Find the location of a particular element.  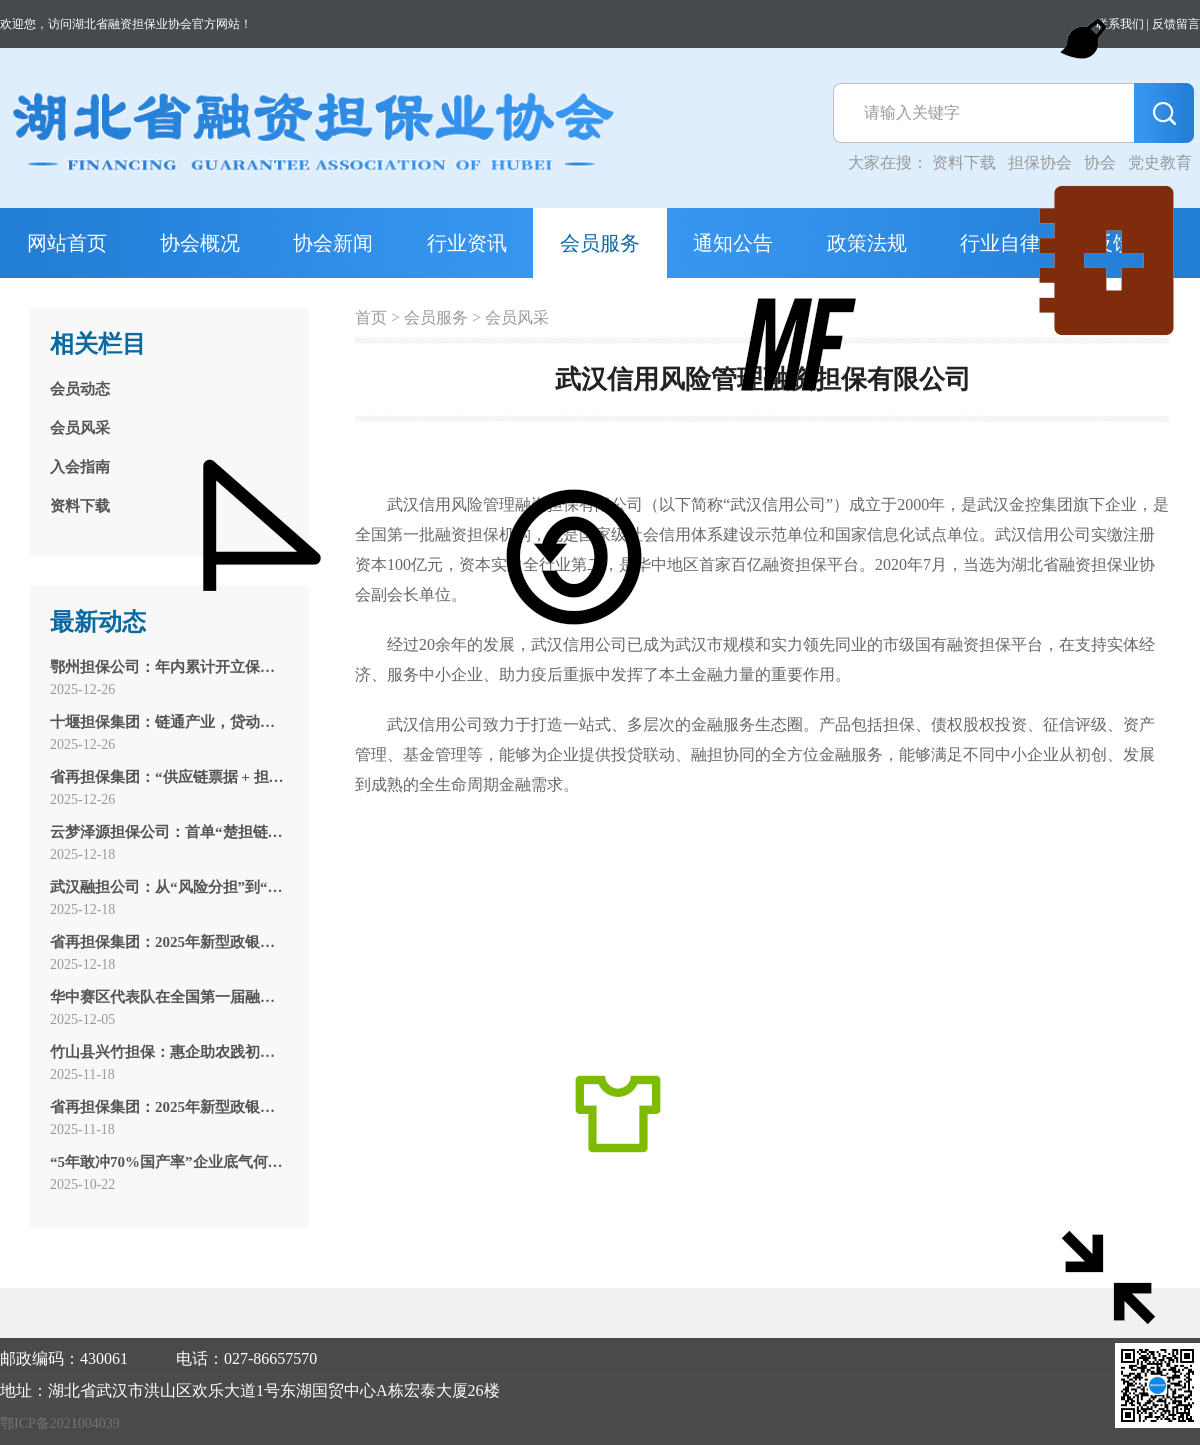

access your health records is located at coordinates (1106, 260).